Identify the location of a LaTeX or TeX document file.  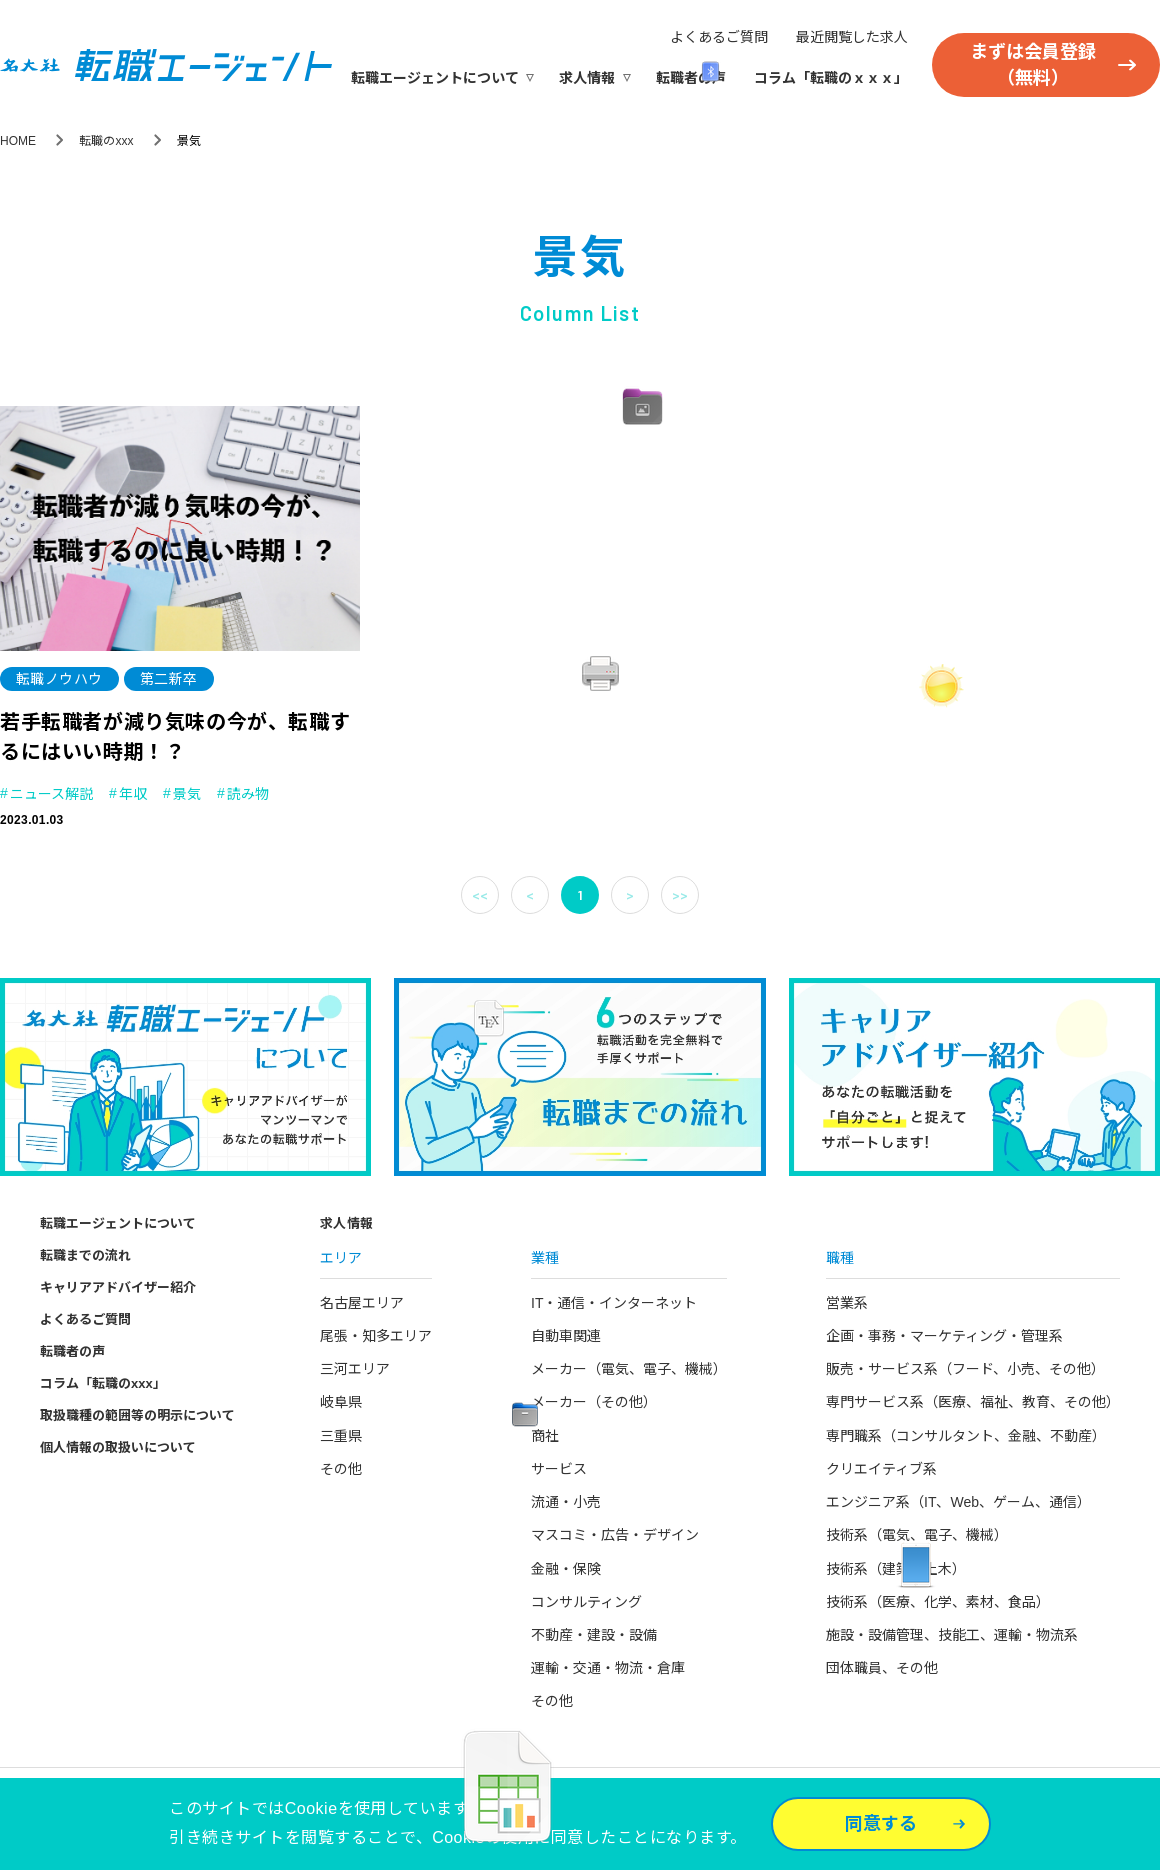
(489, 1018).